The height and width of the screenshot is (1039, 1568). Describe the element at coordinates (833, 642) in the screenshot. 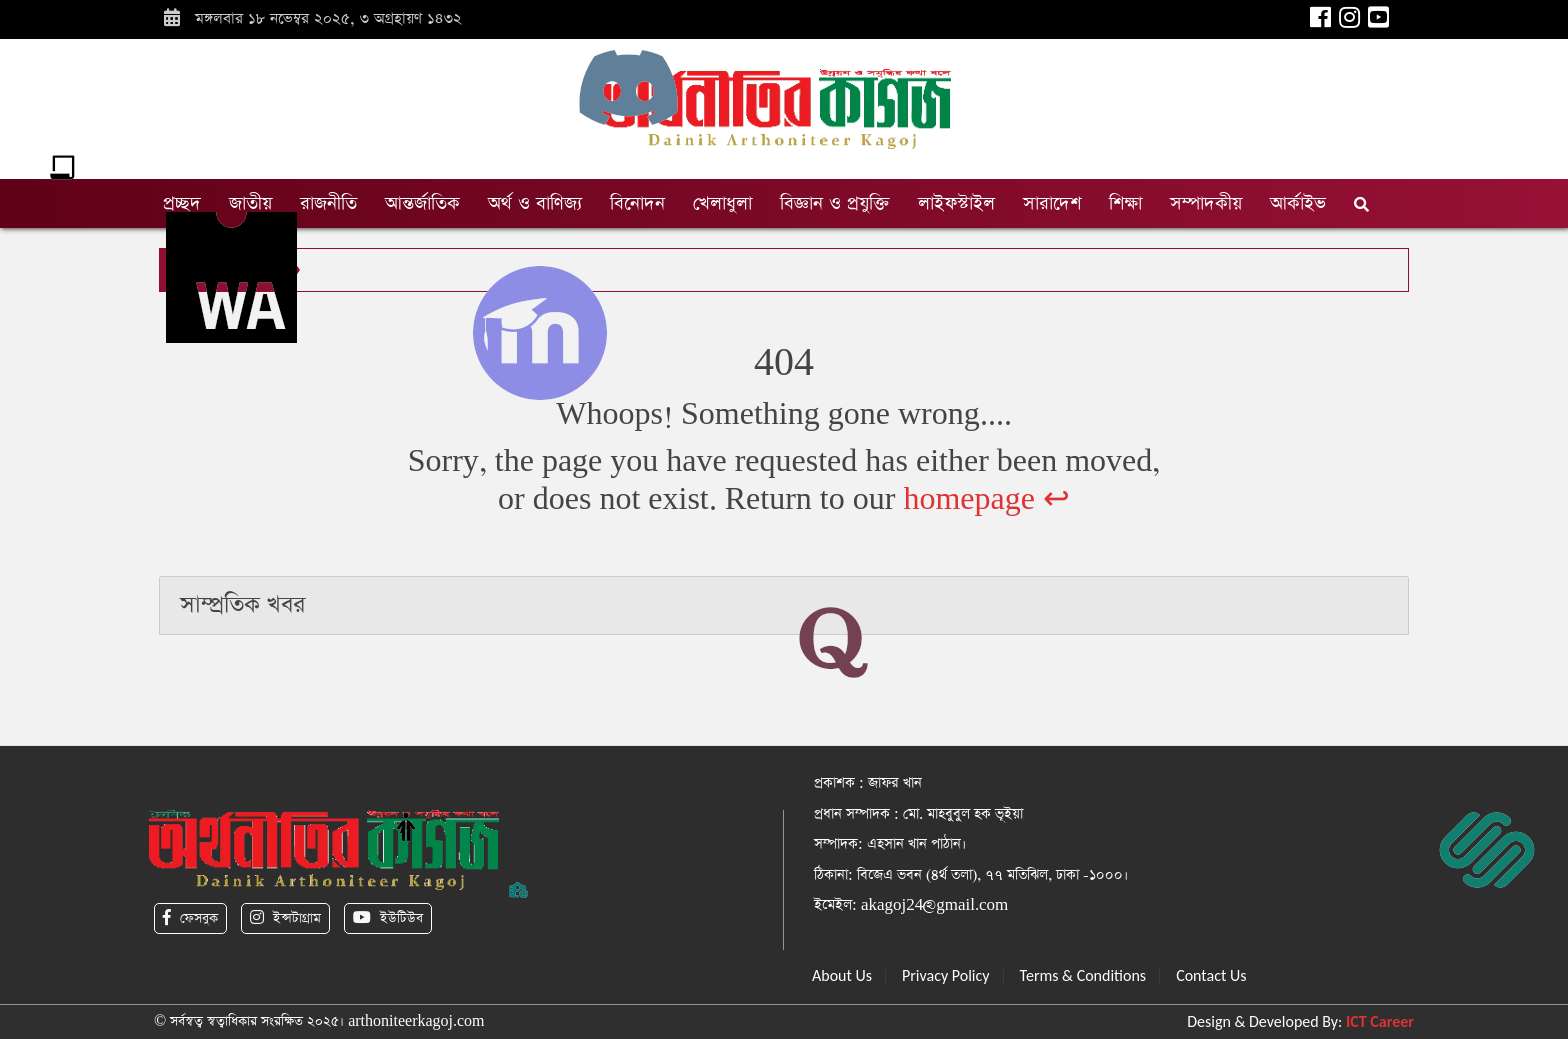

I see `open the Quora app` at that location.